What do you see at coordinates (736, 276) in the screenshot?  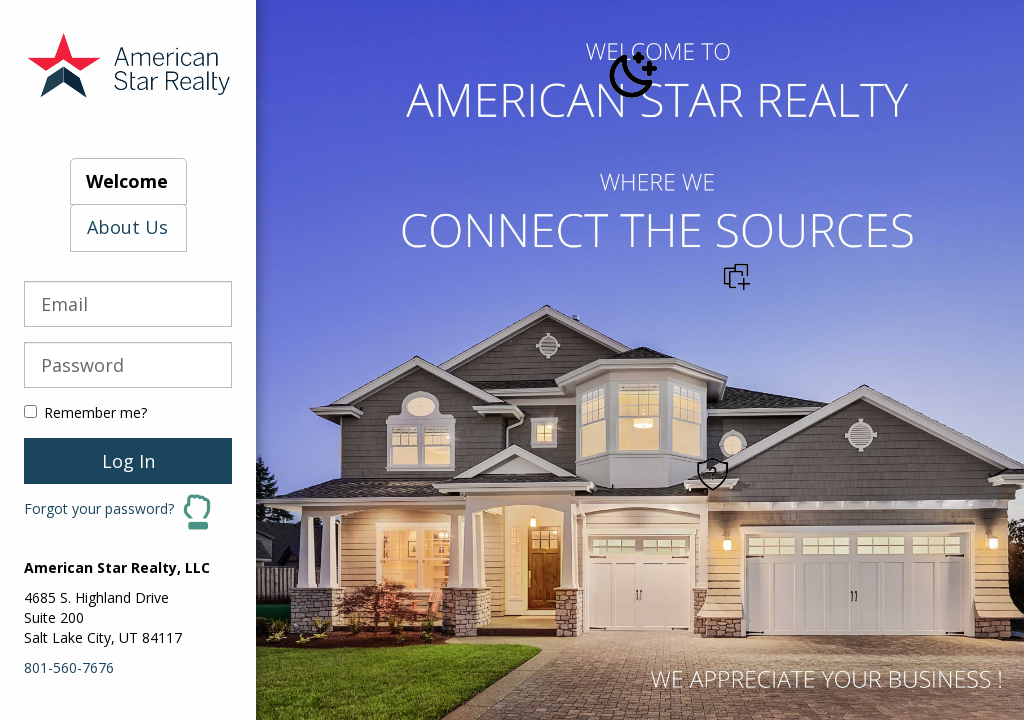 I see `create a new collection` at bounding box center [736, 276].